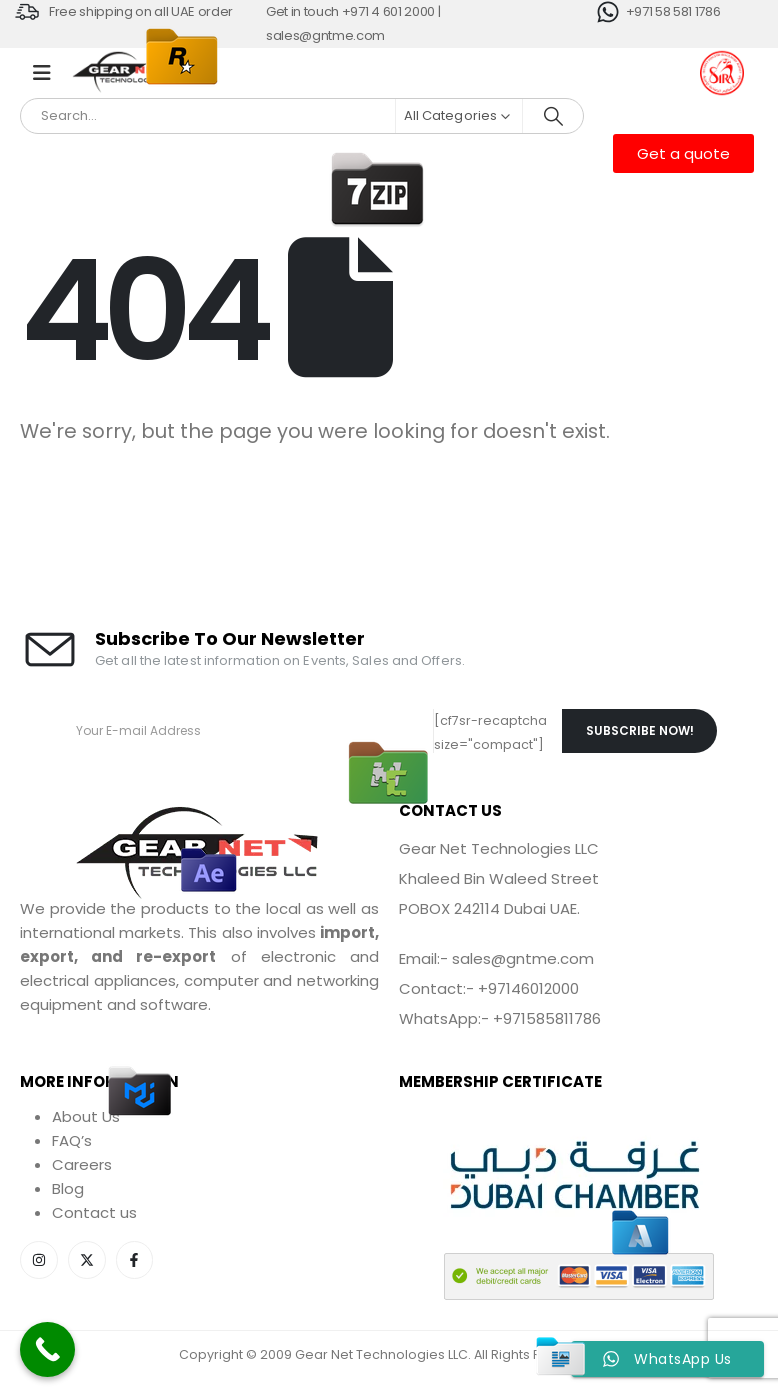 This screenshot has height=1392, width=778. Describe the element at coordinates (560, 1357) in the screenshot. I see `open folder containing LibreOffice Writer documents` at that location.